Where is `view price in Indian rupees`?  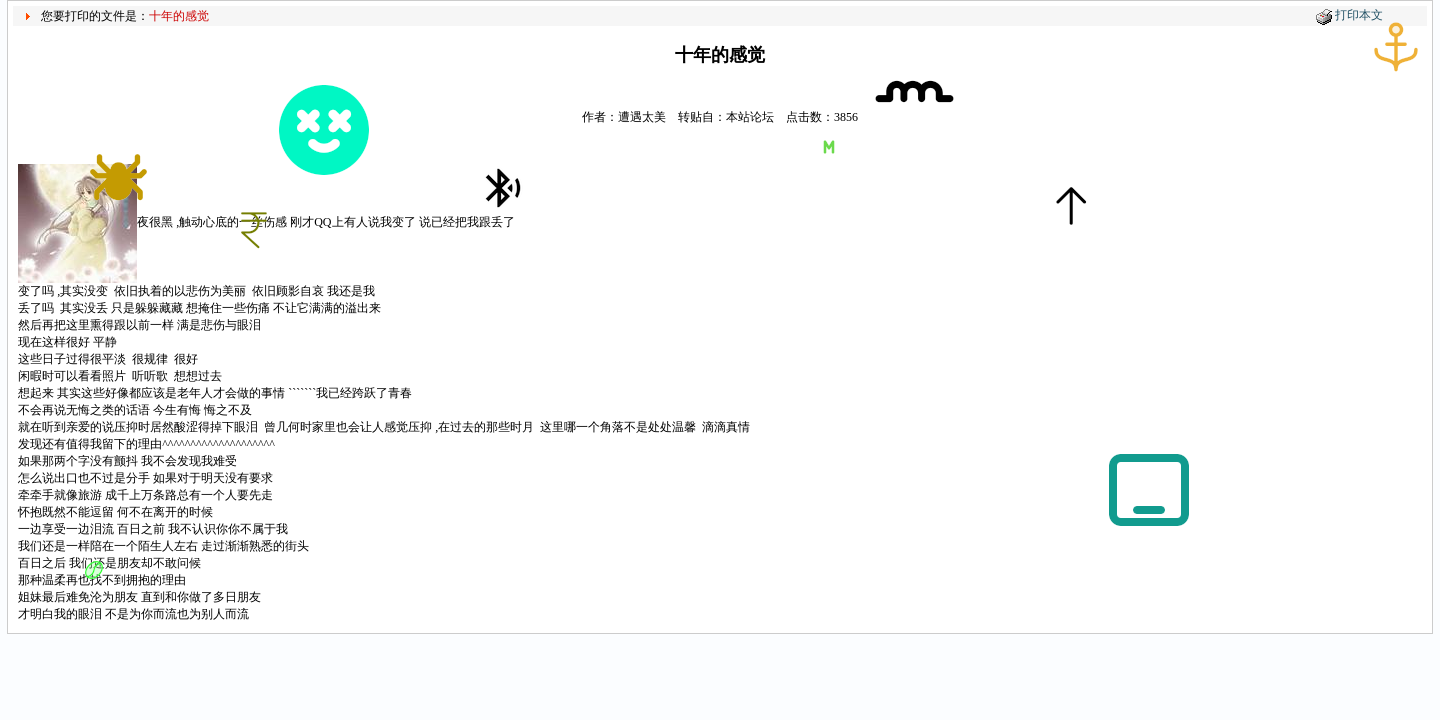 view price in Indian rupees is located at coordinates (252, 229).